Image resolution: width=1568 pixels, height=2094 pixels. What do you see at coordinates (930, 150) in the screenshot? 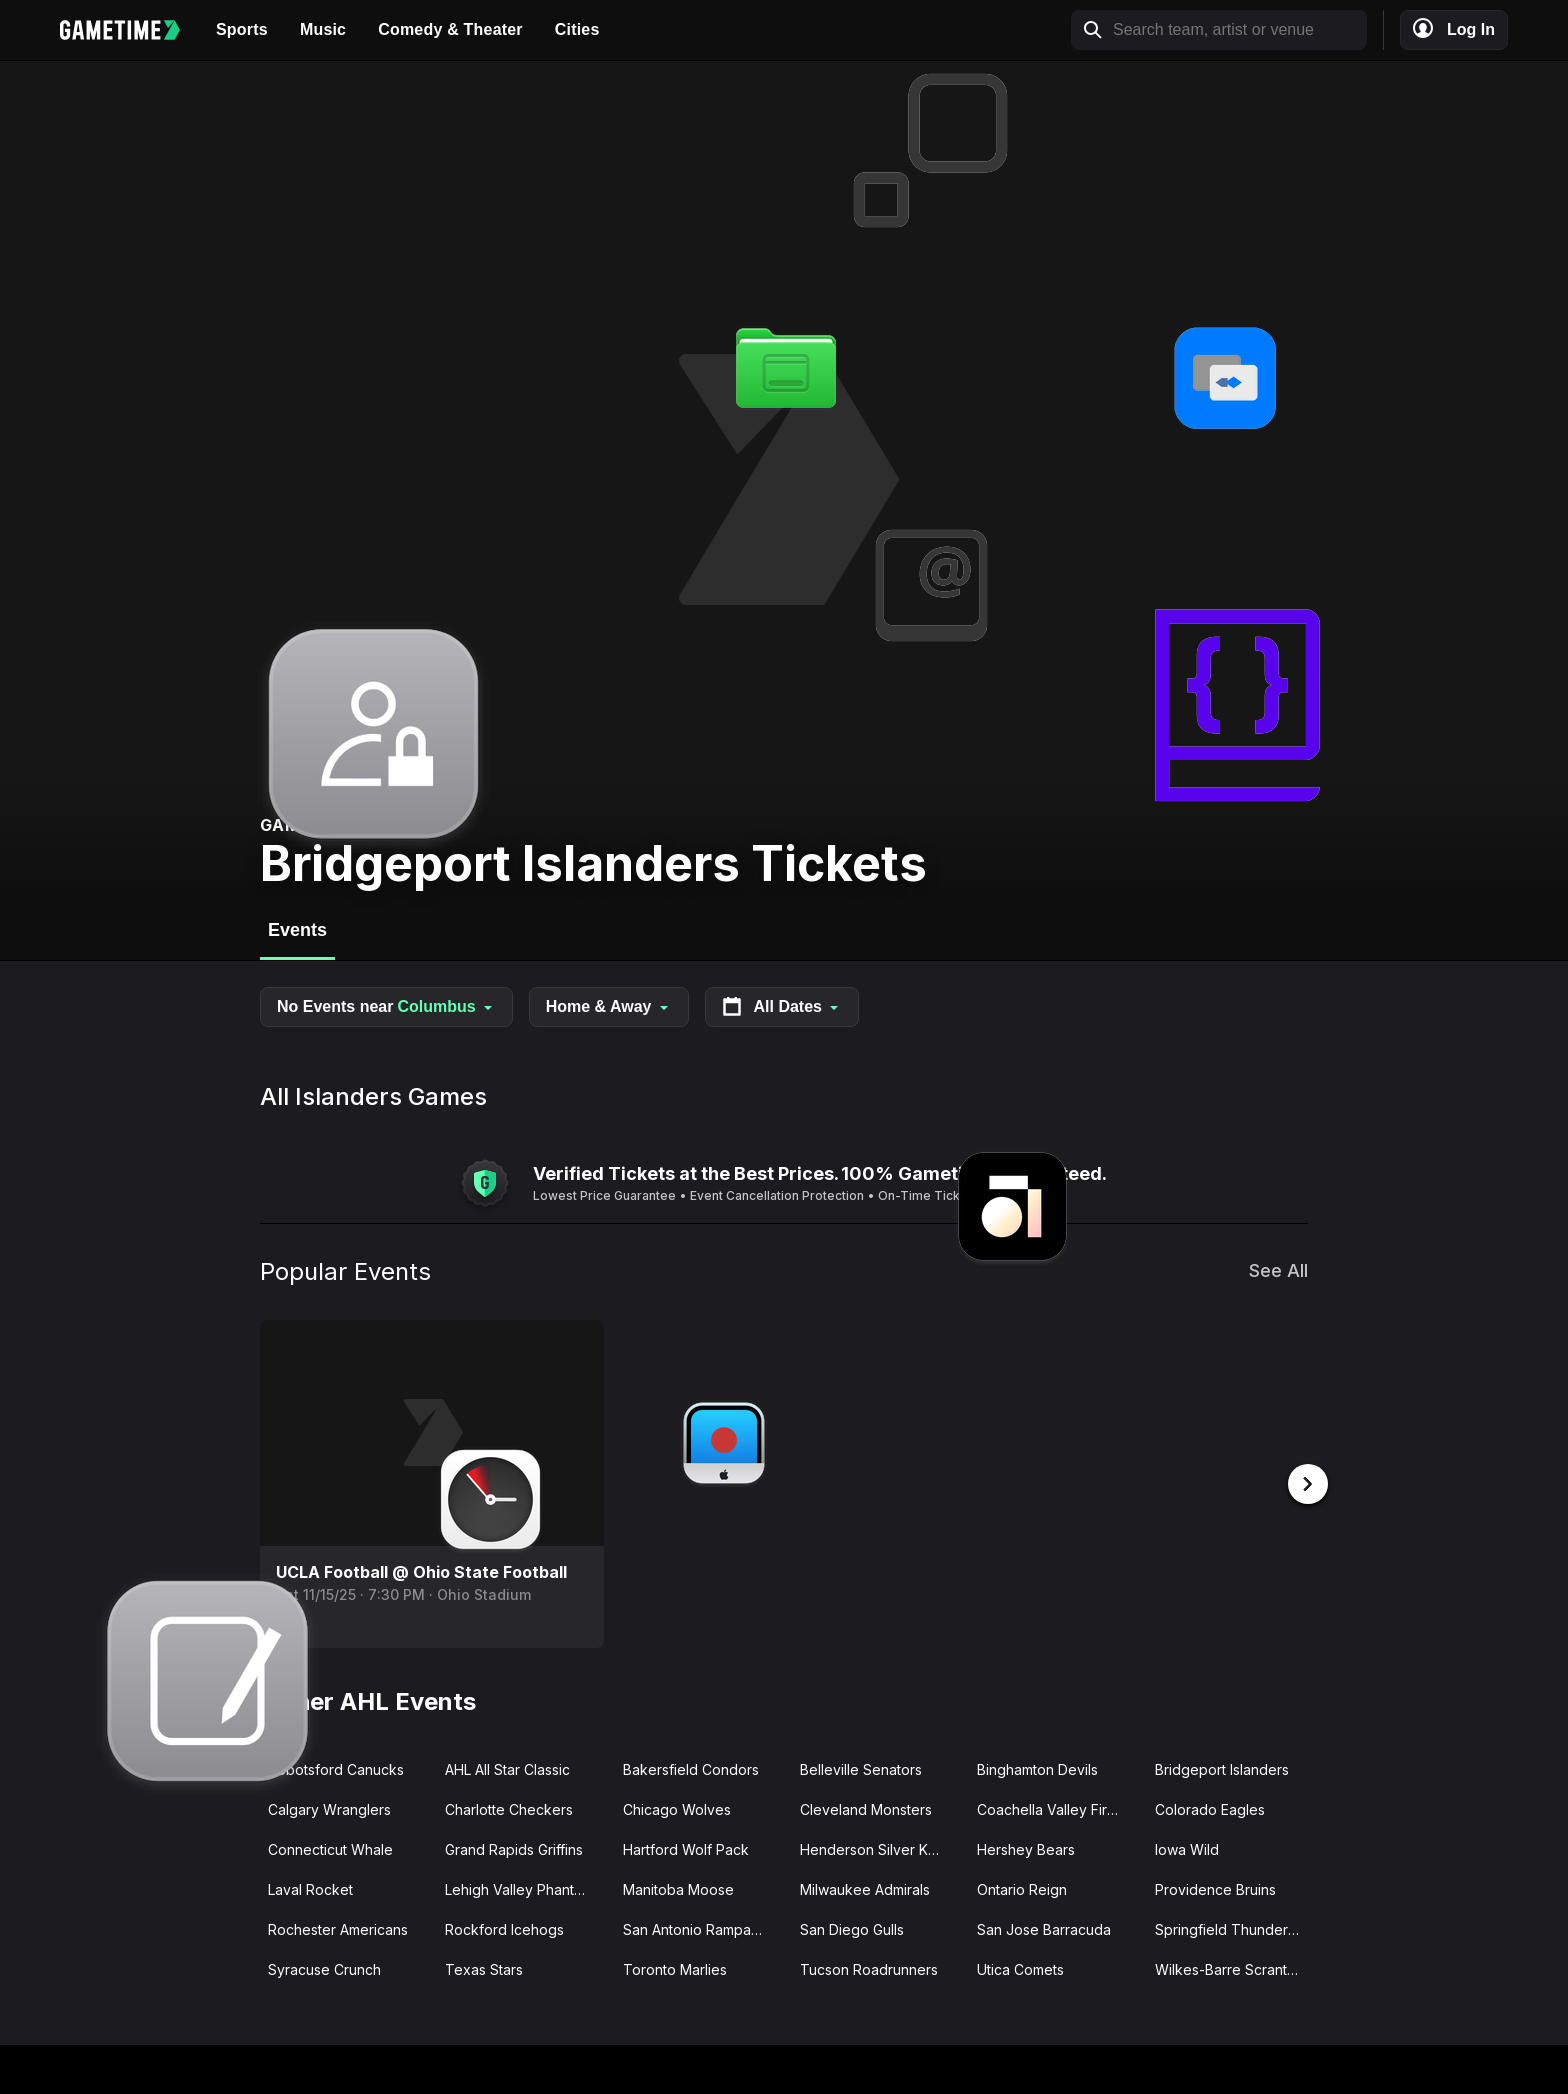
I see `access connected or mounted external drives` at bounding box center [930, 150].